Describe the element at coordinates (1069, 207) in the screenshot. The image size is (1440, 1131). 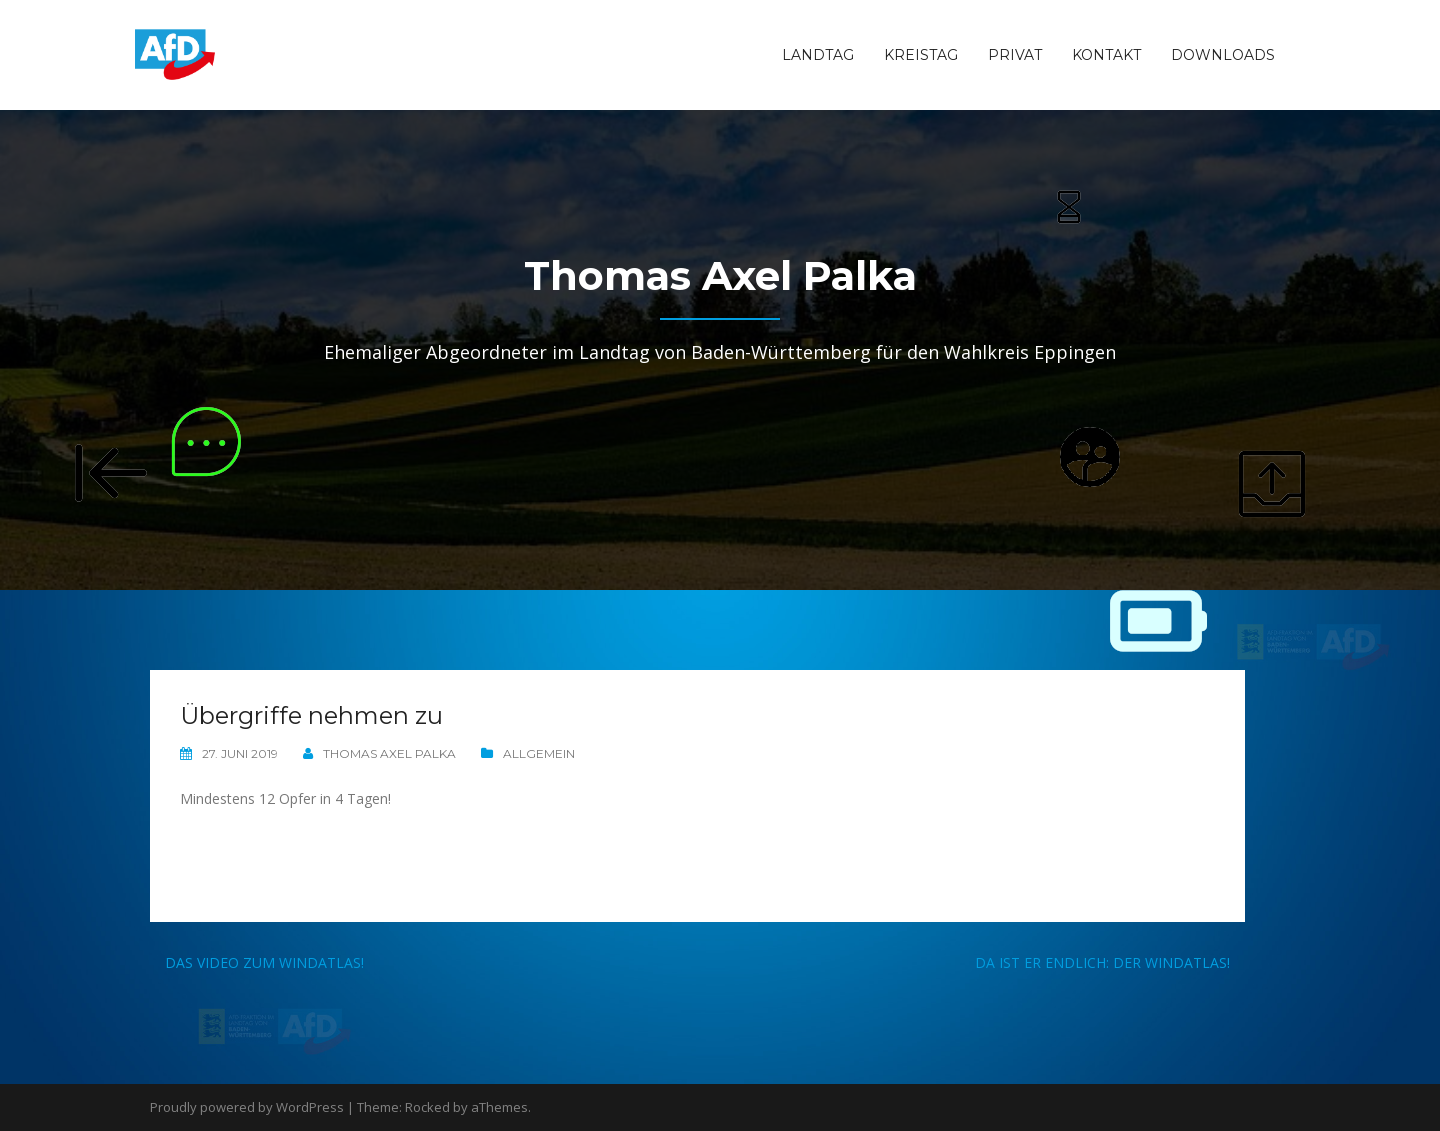
I see `indicates time is running low` at that location.